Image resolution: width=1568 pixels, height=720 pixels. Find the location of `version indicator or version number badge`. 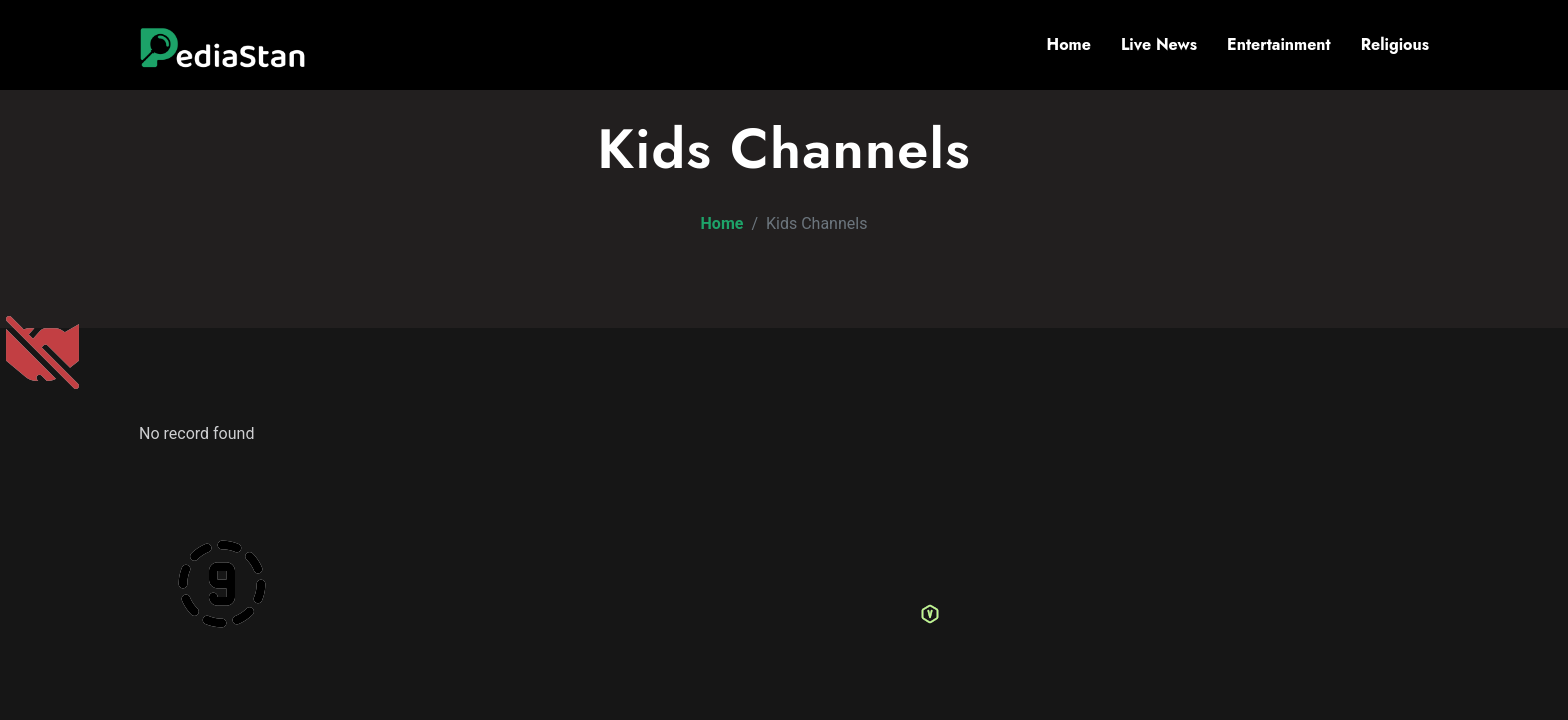

version indicator or version number badge is located at coordinates (930, 614).